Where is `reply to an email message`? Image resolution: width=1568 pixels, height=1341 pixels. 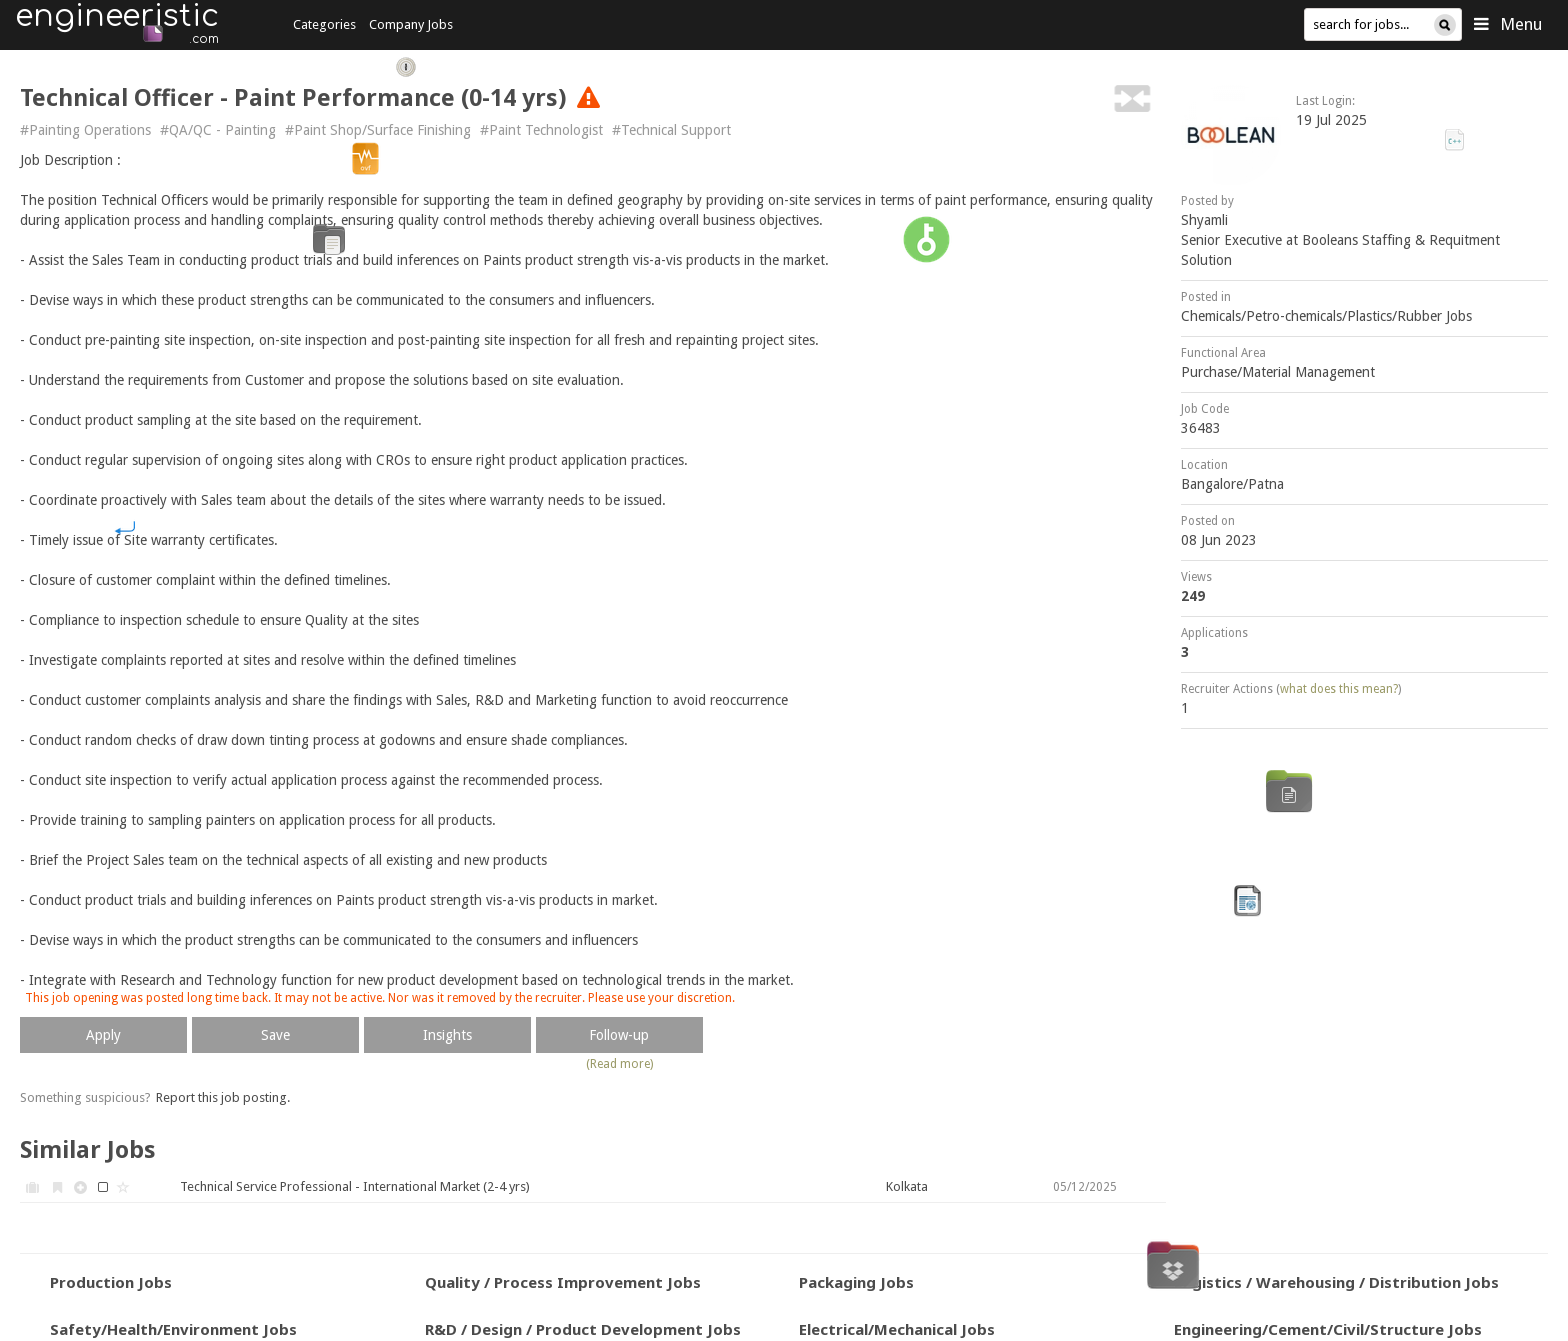
reply to an email message is located at coordinates (124, 526).